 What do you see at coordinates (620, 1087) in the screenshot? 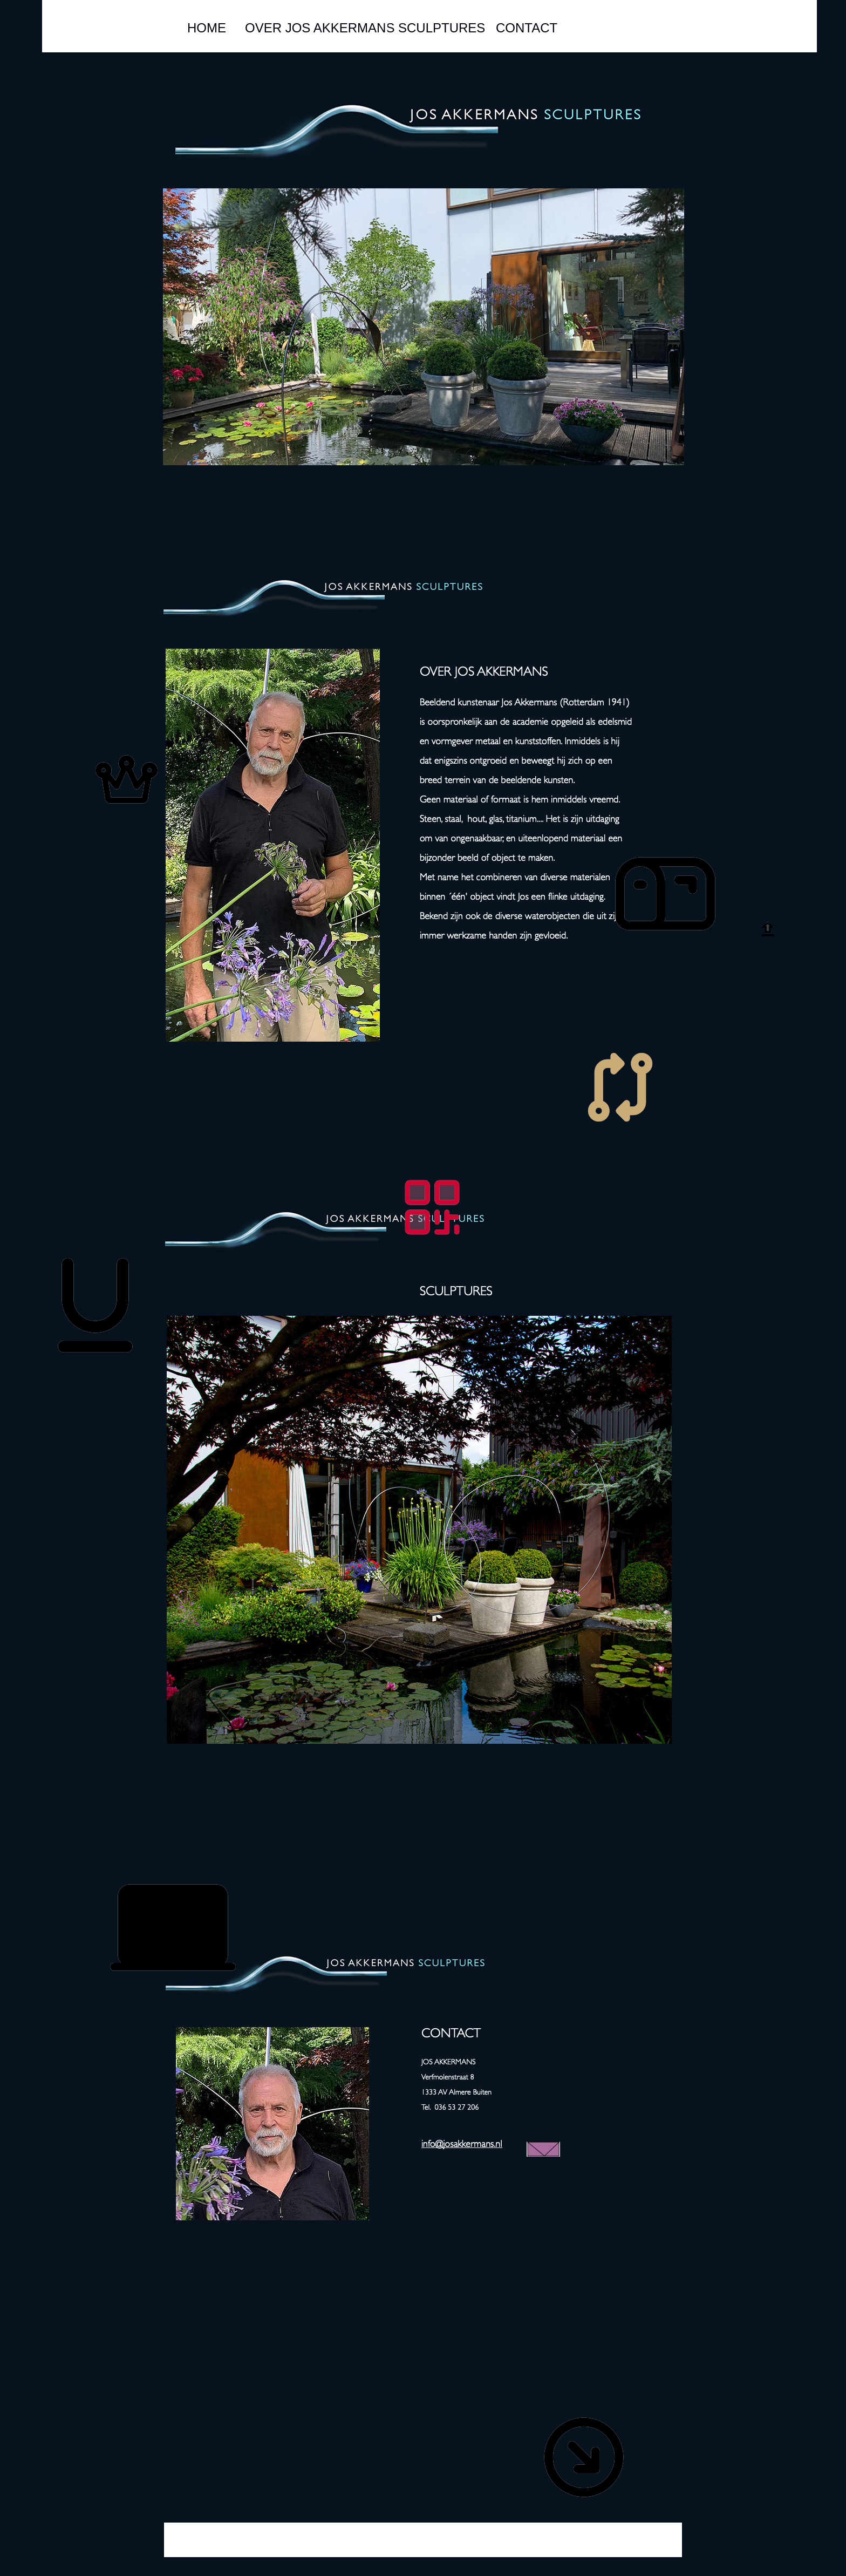
I see `compare code versions or branches` at bounding box center [620, 1087].